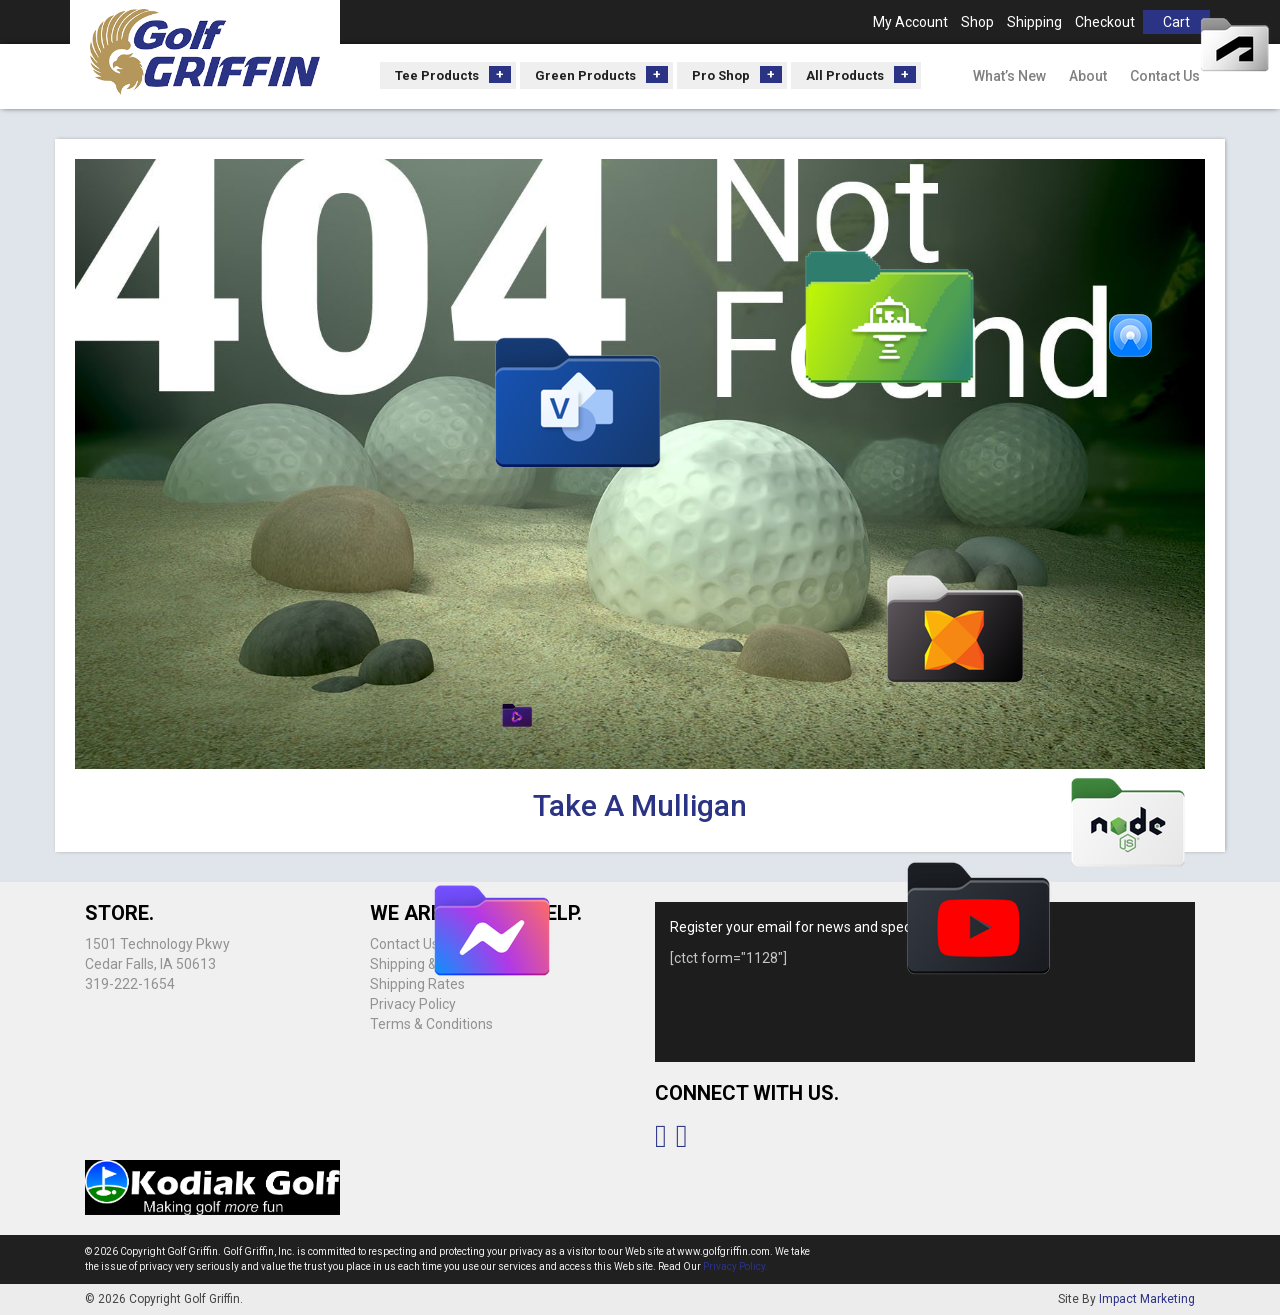  Describe the element at coordinates (978, 922) in the screenshot. I see `open folder containing youtube downloads` at that location.